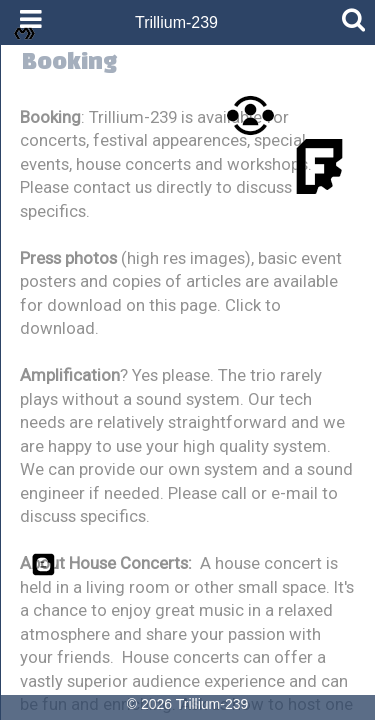 This screenshot has height=720, width=375. What do you see at coordinates (43, 564) in the screenshot?
I see `open the Blogger app` at bounding box center [43, 564].